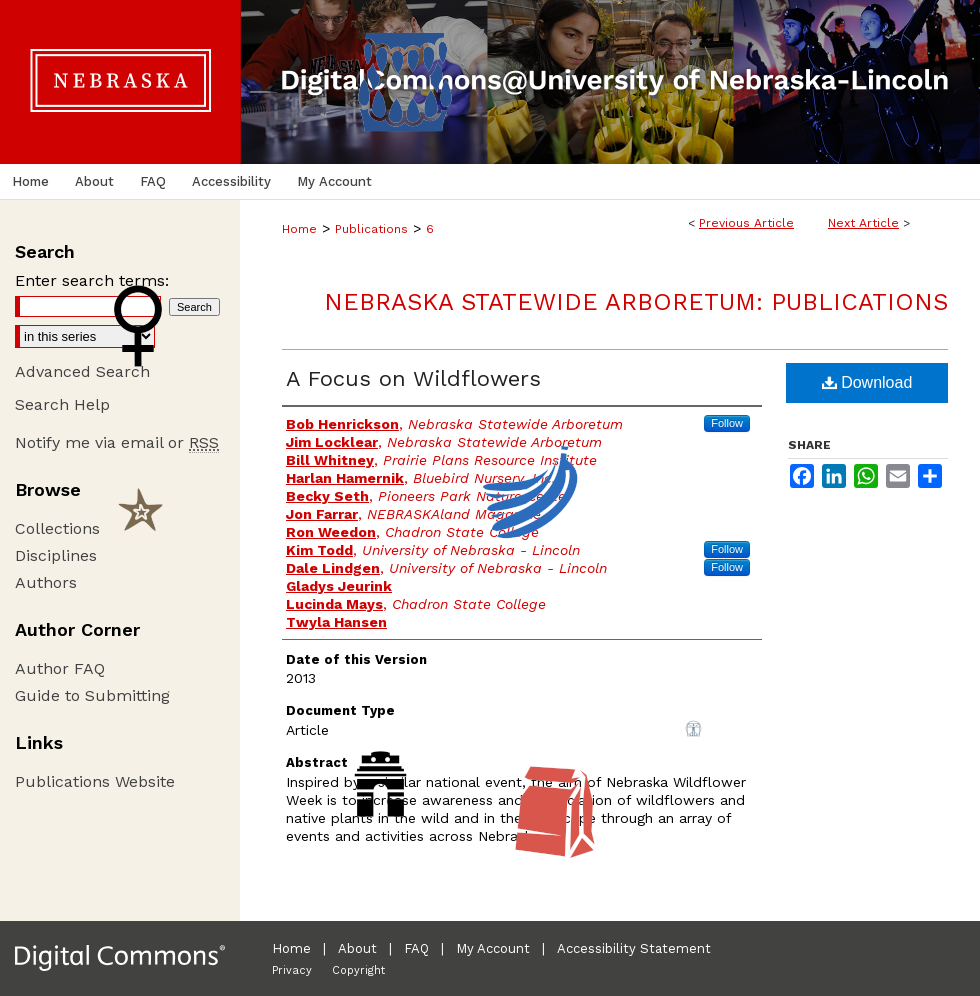  What do you see at coordinates (138, 326) in the screenshot?
I see `select female gender option` at bounding box center [138, 326].